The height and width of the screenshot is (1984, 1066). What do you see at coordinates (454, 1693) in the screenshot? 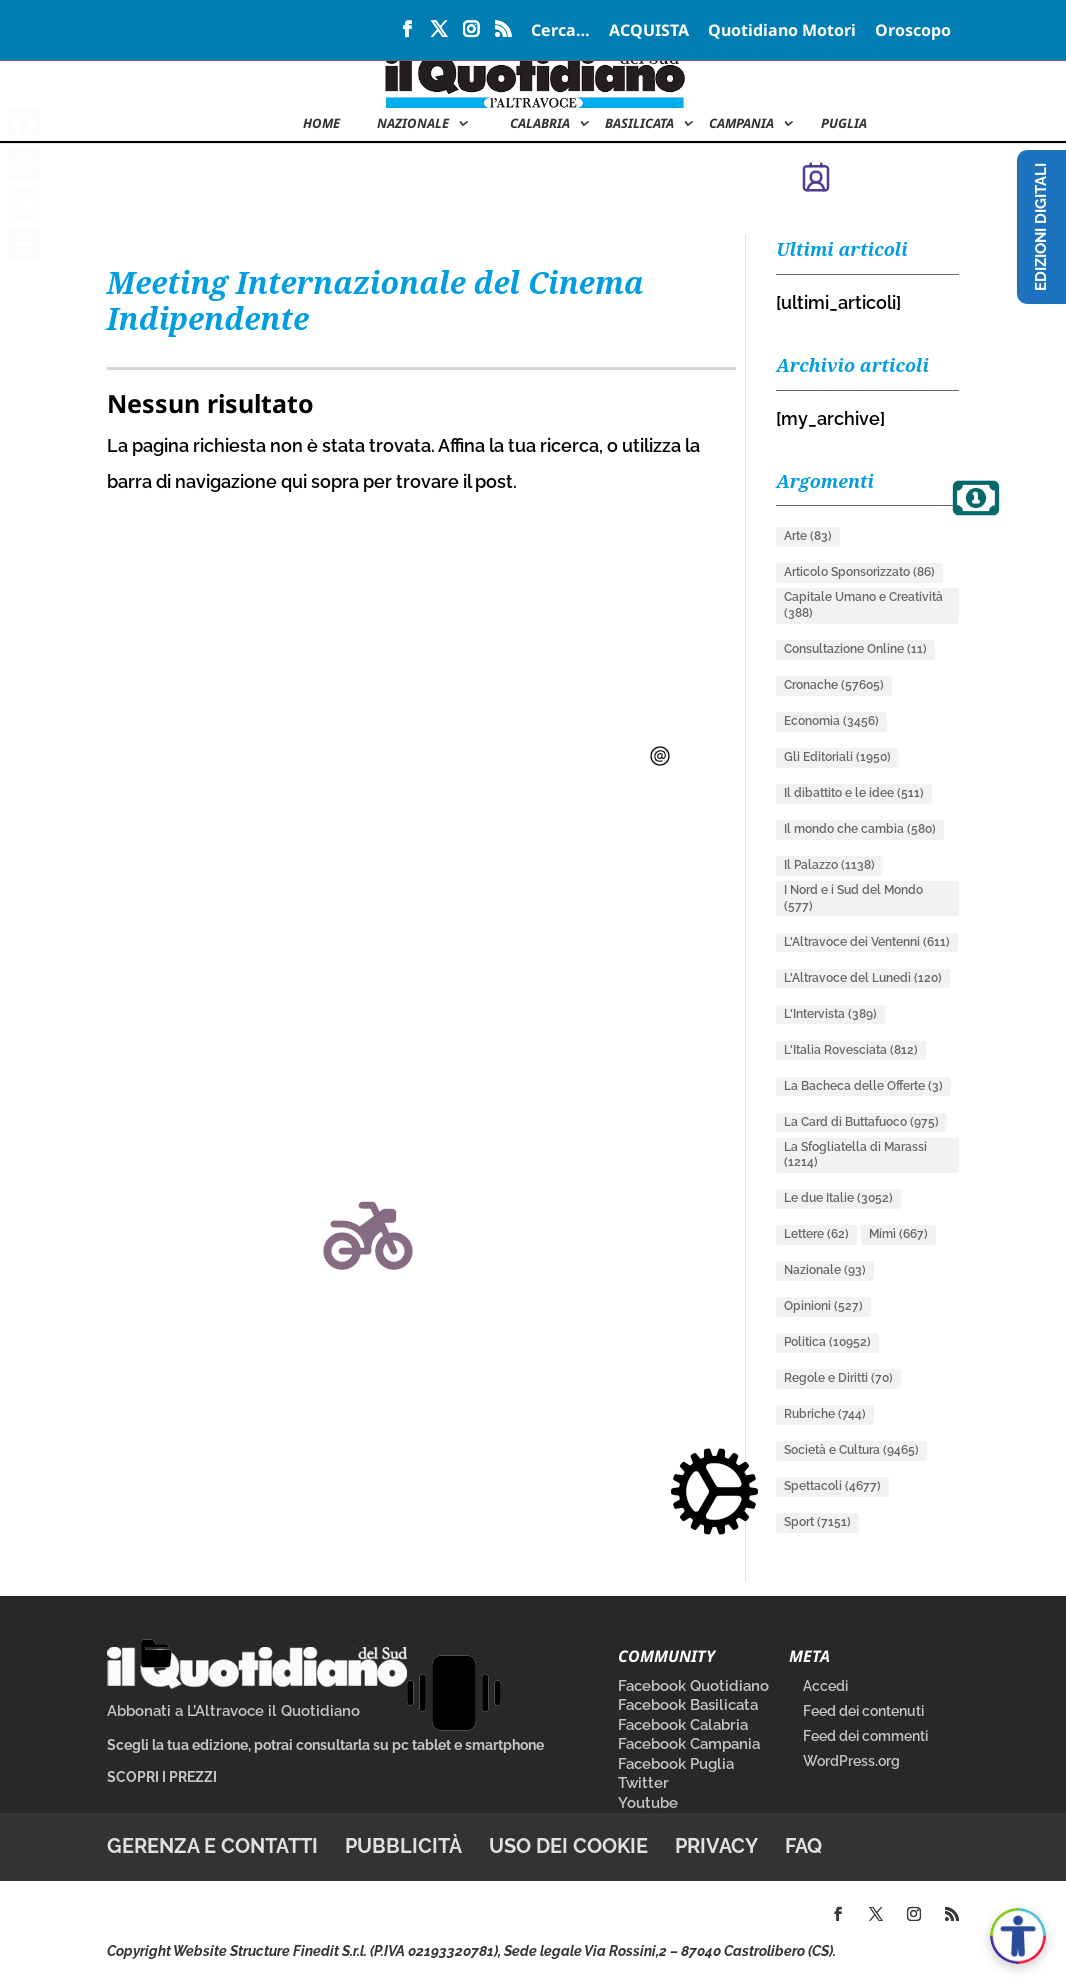
I see `enable vibration mode on device` at bounding box center [454, 1693].